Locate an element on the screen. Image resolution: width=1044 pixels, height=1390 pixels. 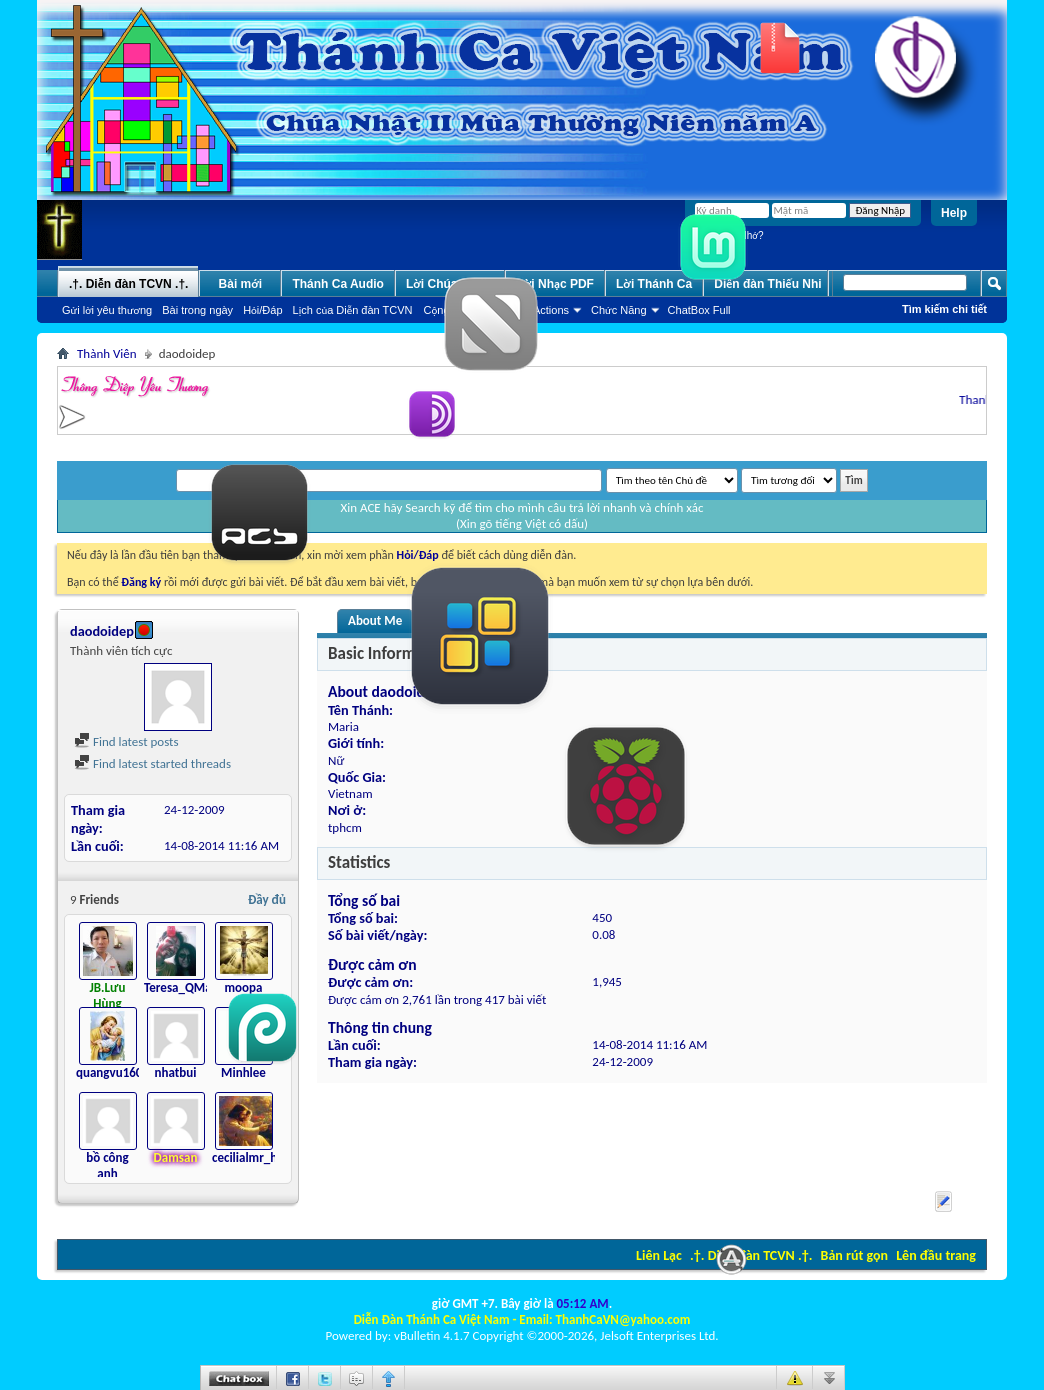
open photopea image editing app is located at coordinates (262, 1027).